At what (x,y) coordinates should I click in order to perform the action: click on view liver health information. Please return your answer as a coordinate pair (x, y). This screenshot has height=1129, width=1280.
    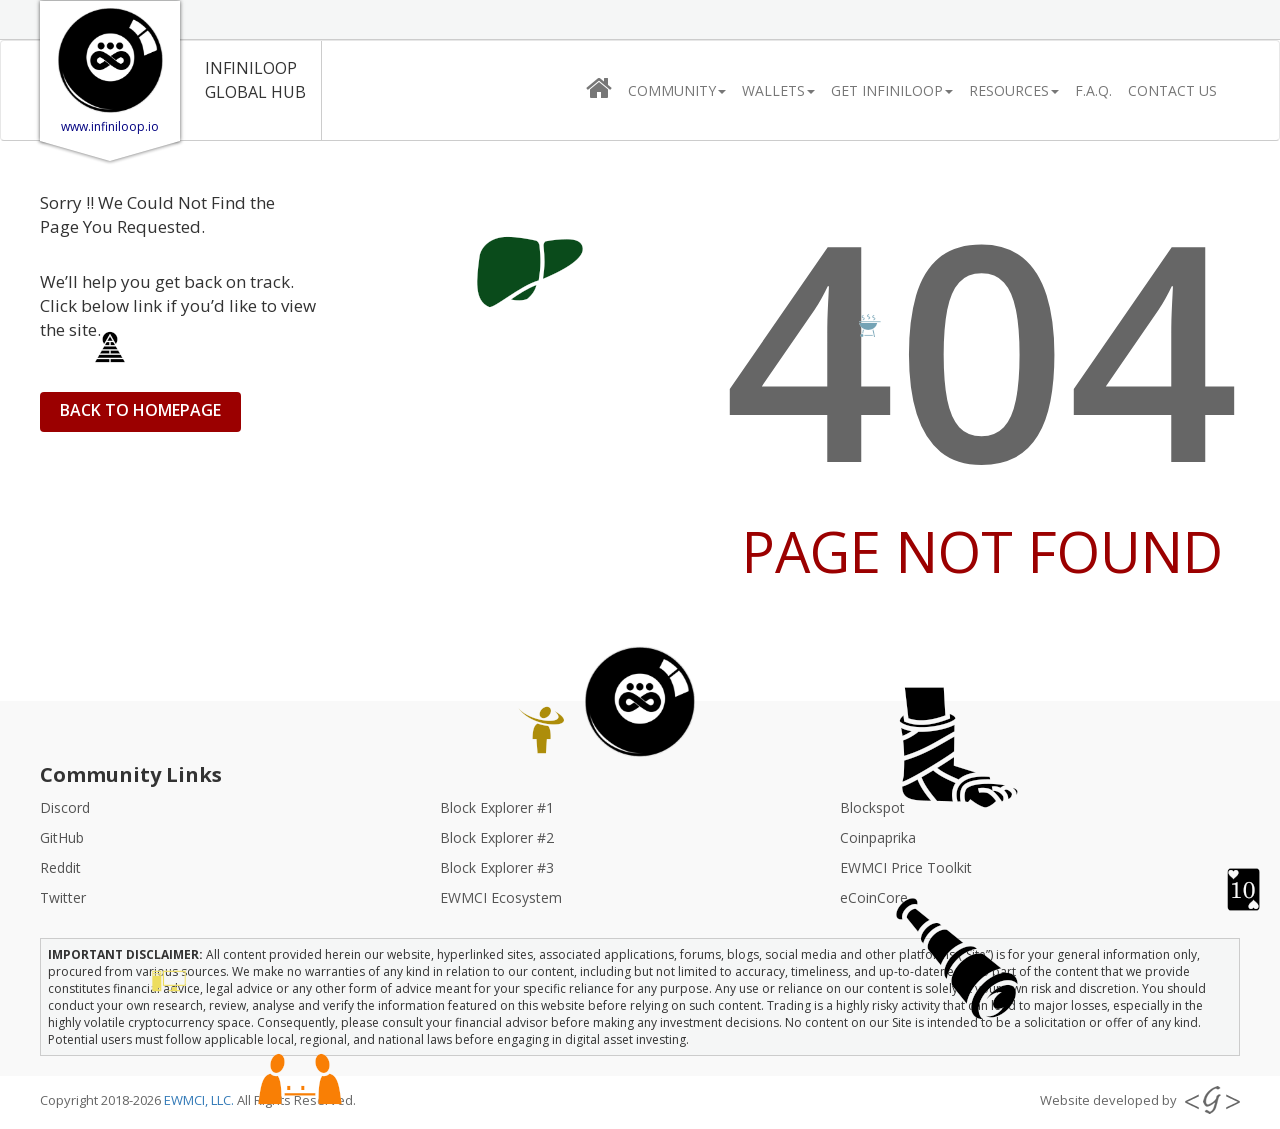
    Looking at the image, I should click on (530, 272).